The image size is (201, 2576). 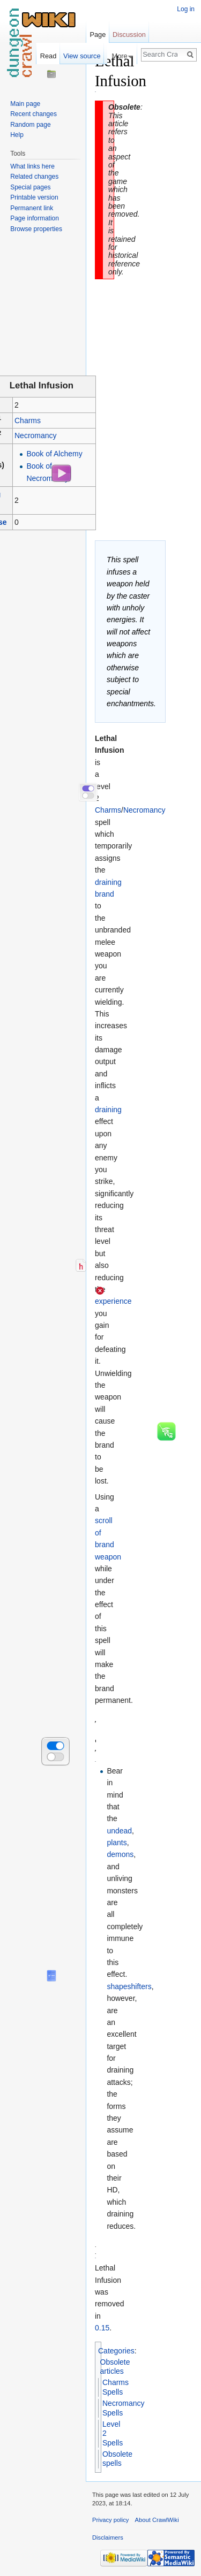 I want to click on close or exit the application, so click(x=100, y=1290).